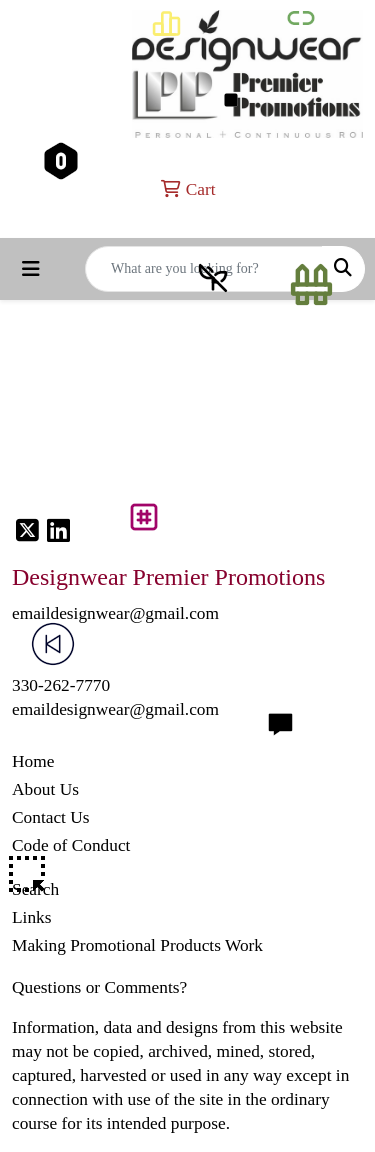 The width and height of the screenshot is (375, 1152). Describe the element at coordinates (27, 874) in the screenshot. I see `select or highlight an area` at that location.